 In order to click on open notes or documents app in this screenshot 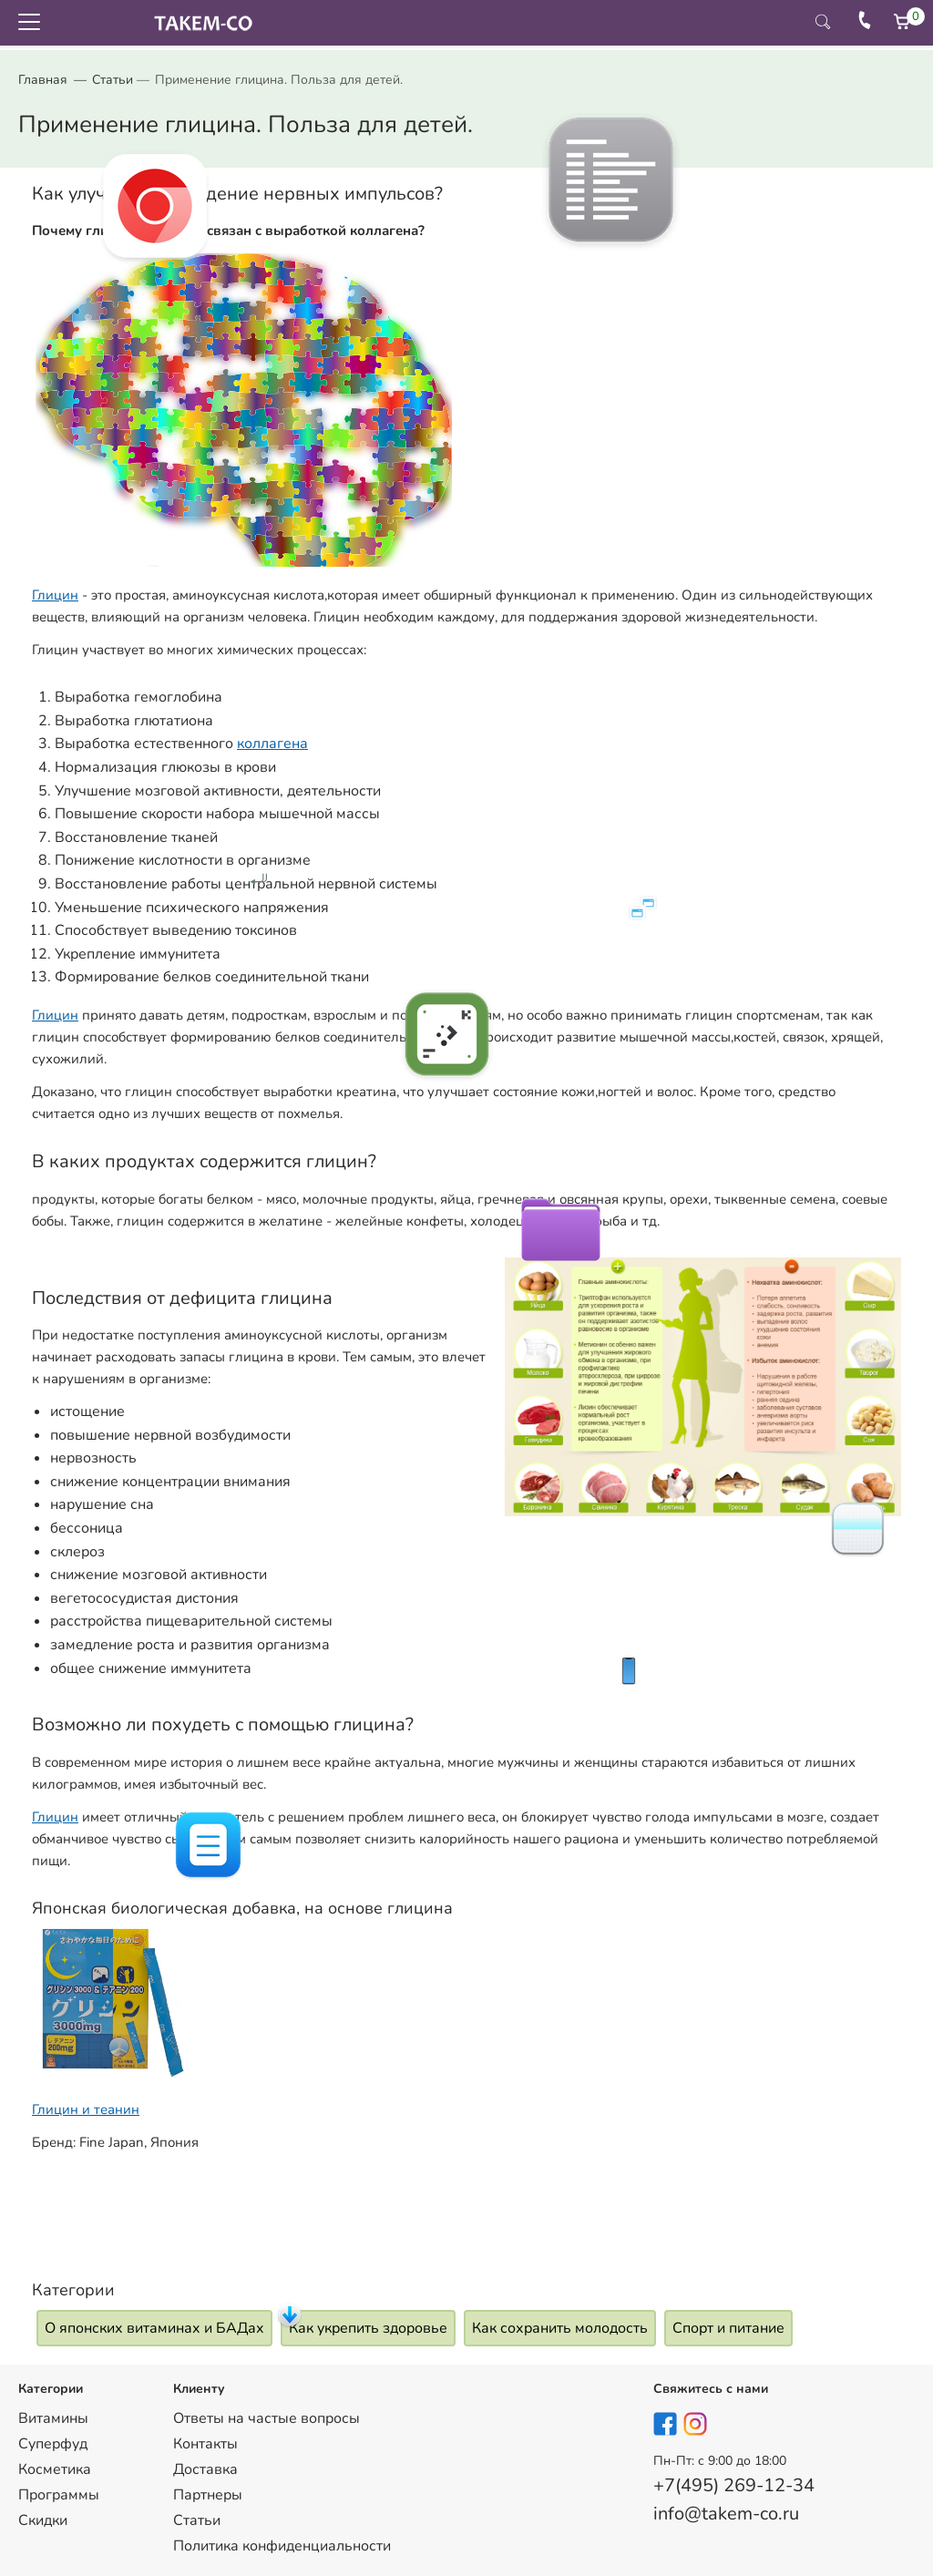, I will do `click(208, 1844)`.